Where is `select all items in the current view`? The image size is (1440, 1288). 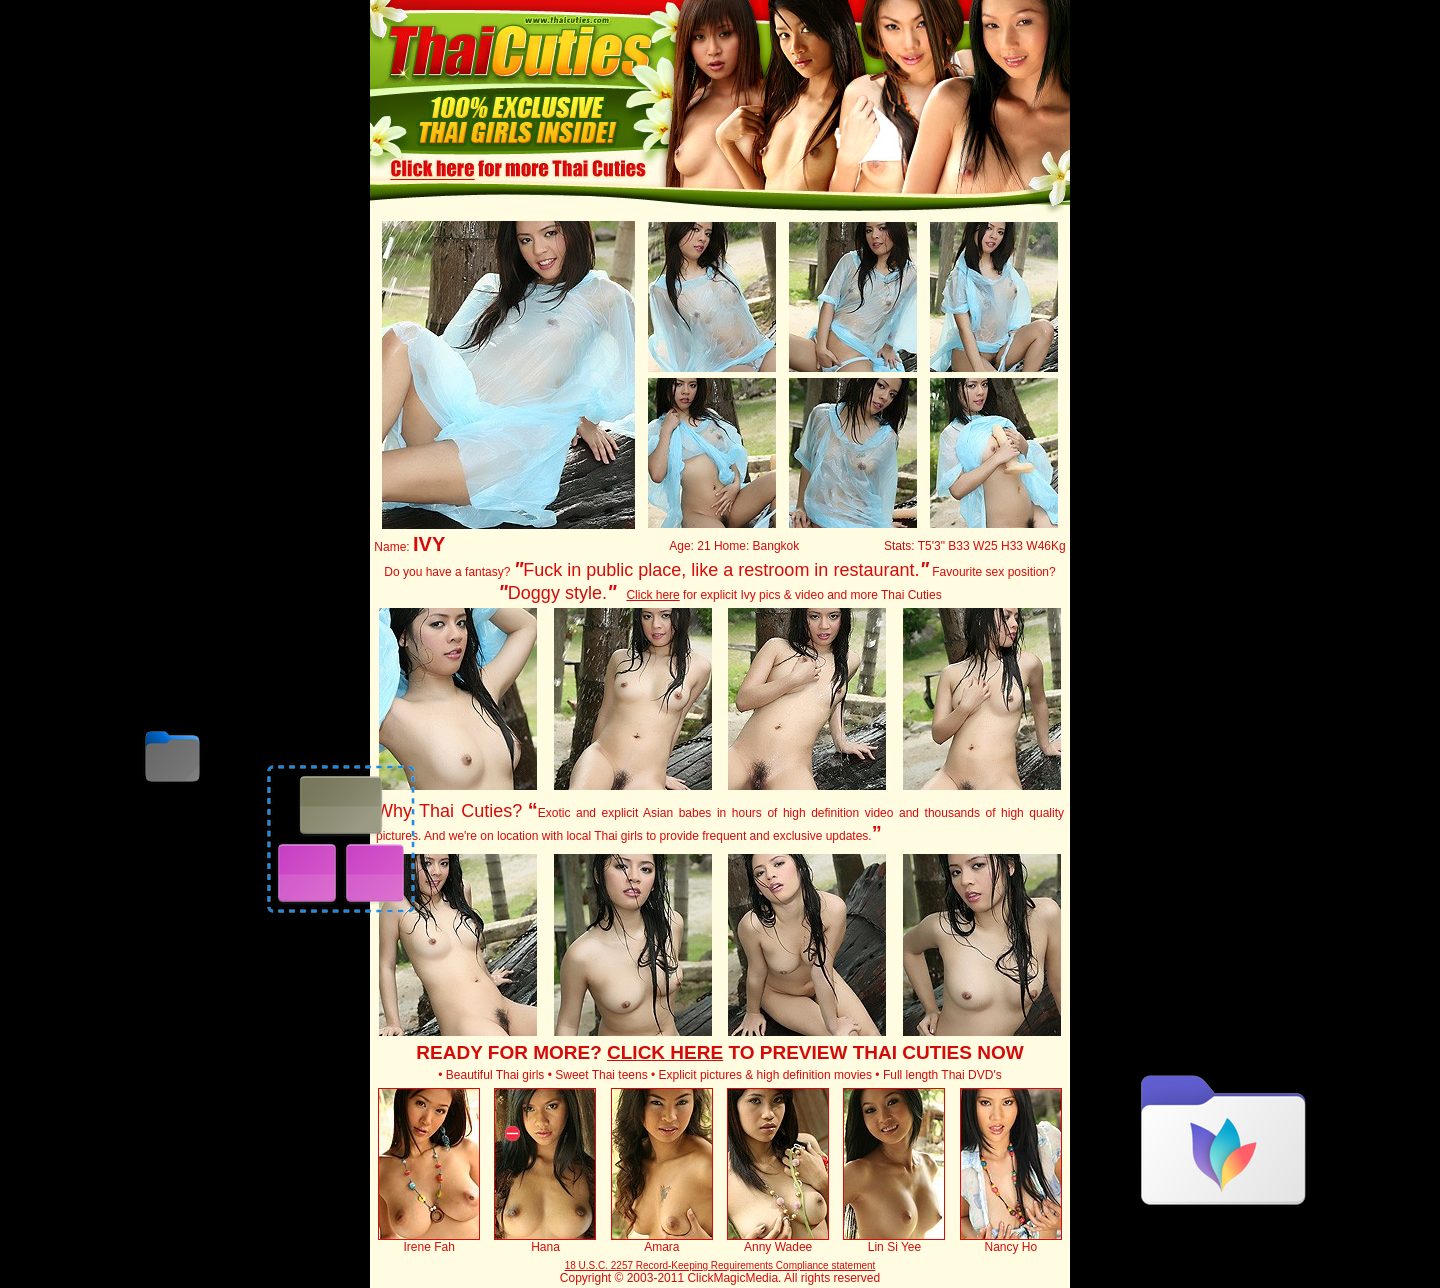 select all items in the current view is located at coordinates (341, 839).